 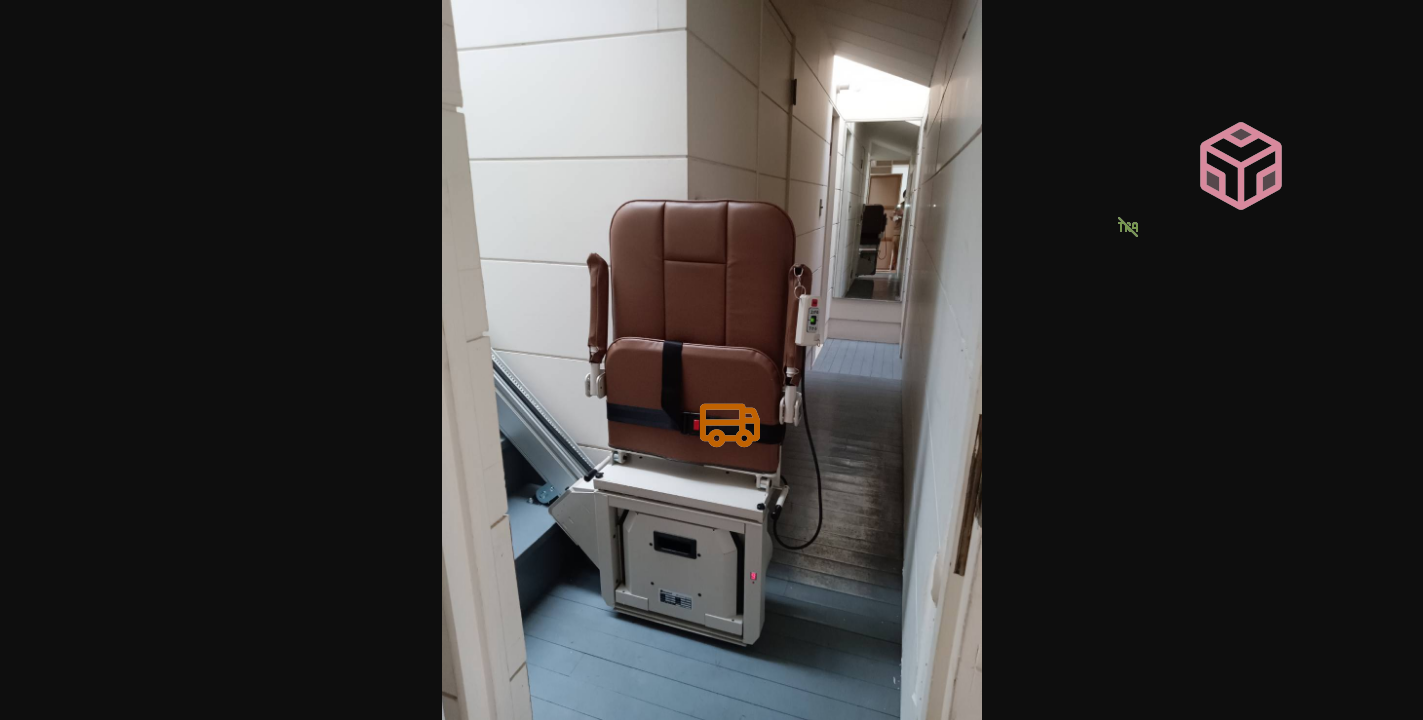 What do you see at coordinates (1128, 227) in the screenshot?
I see `disable HTTP trace requests` at bounding box center [1128, 227].